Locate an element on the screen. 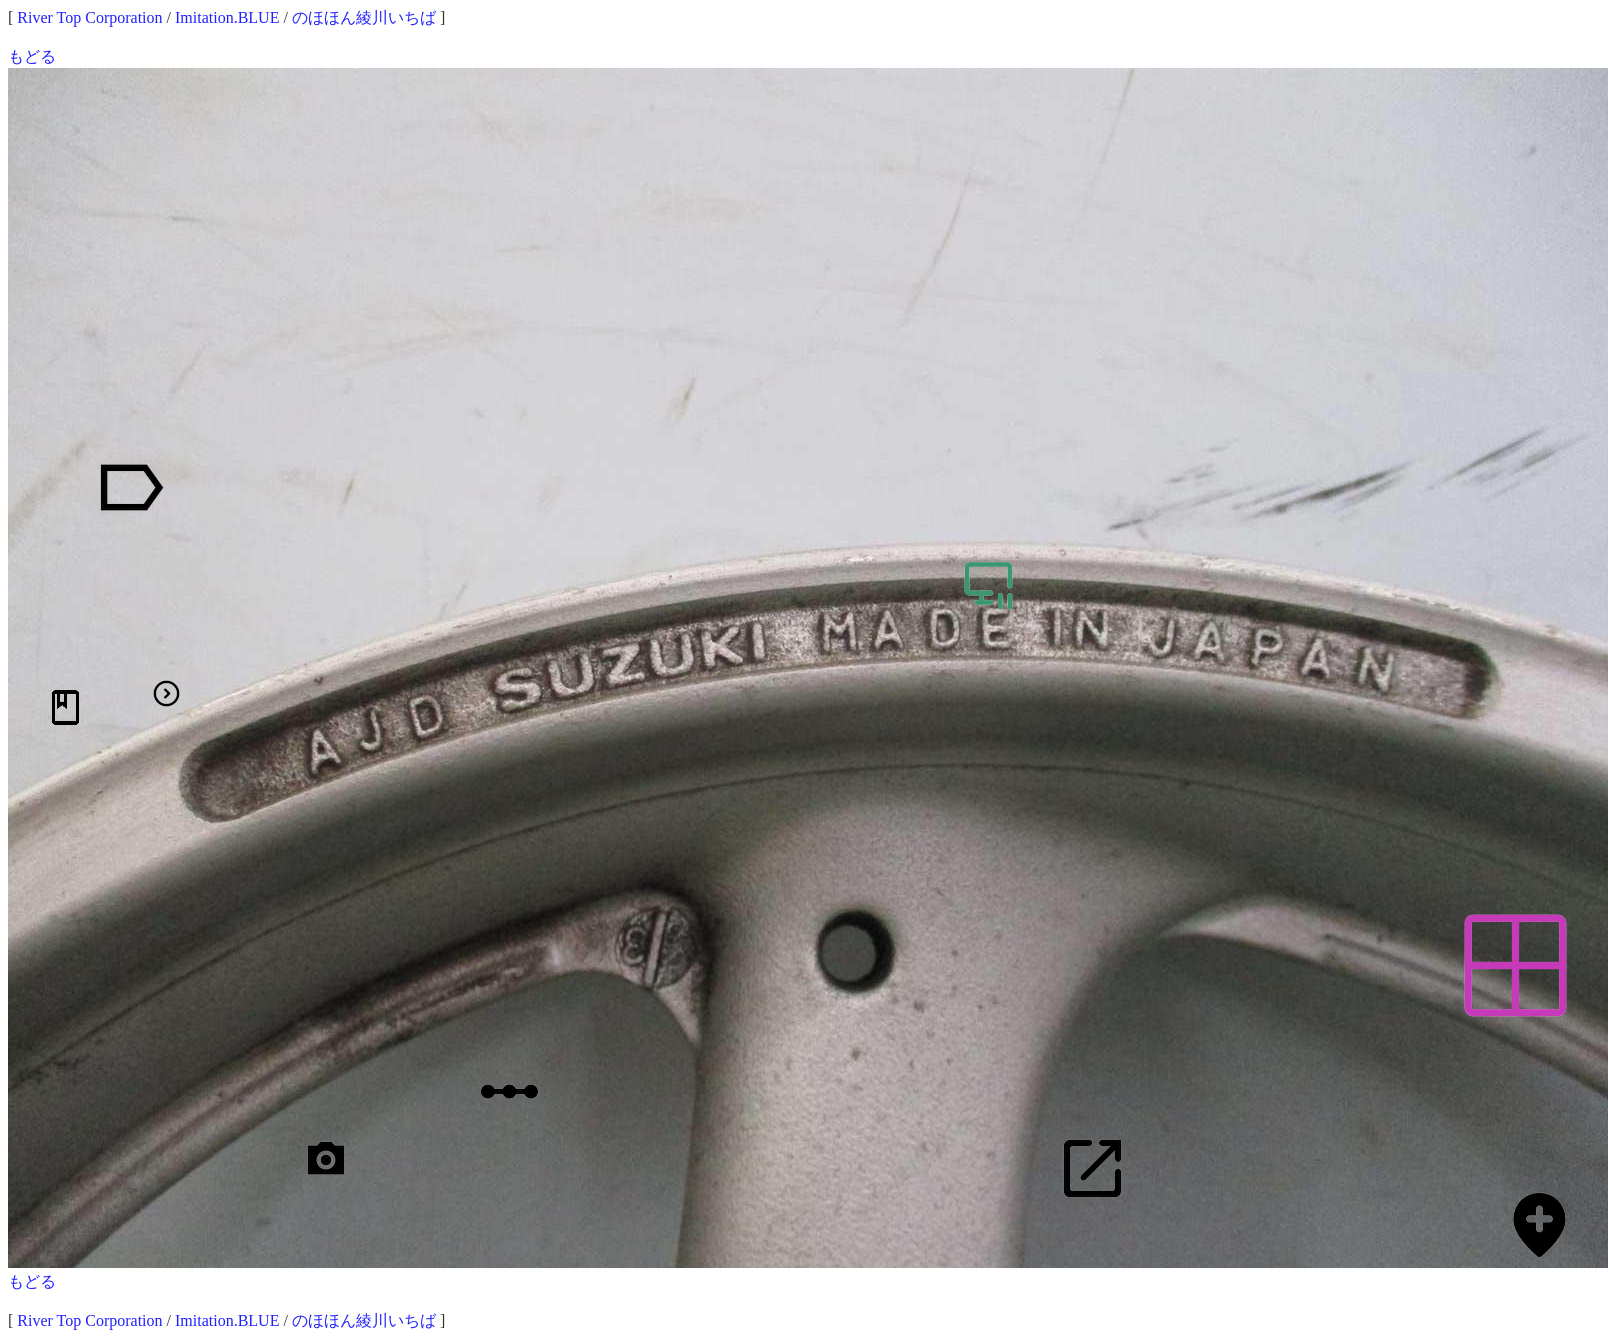 The width and height of the screenshot is (1608, 1340). add a label or tag to an item is located at coordinates (130, 487).